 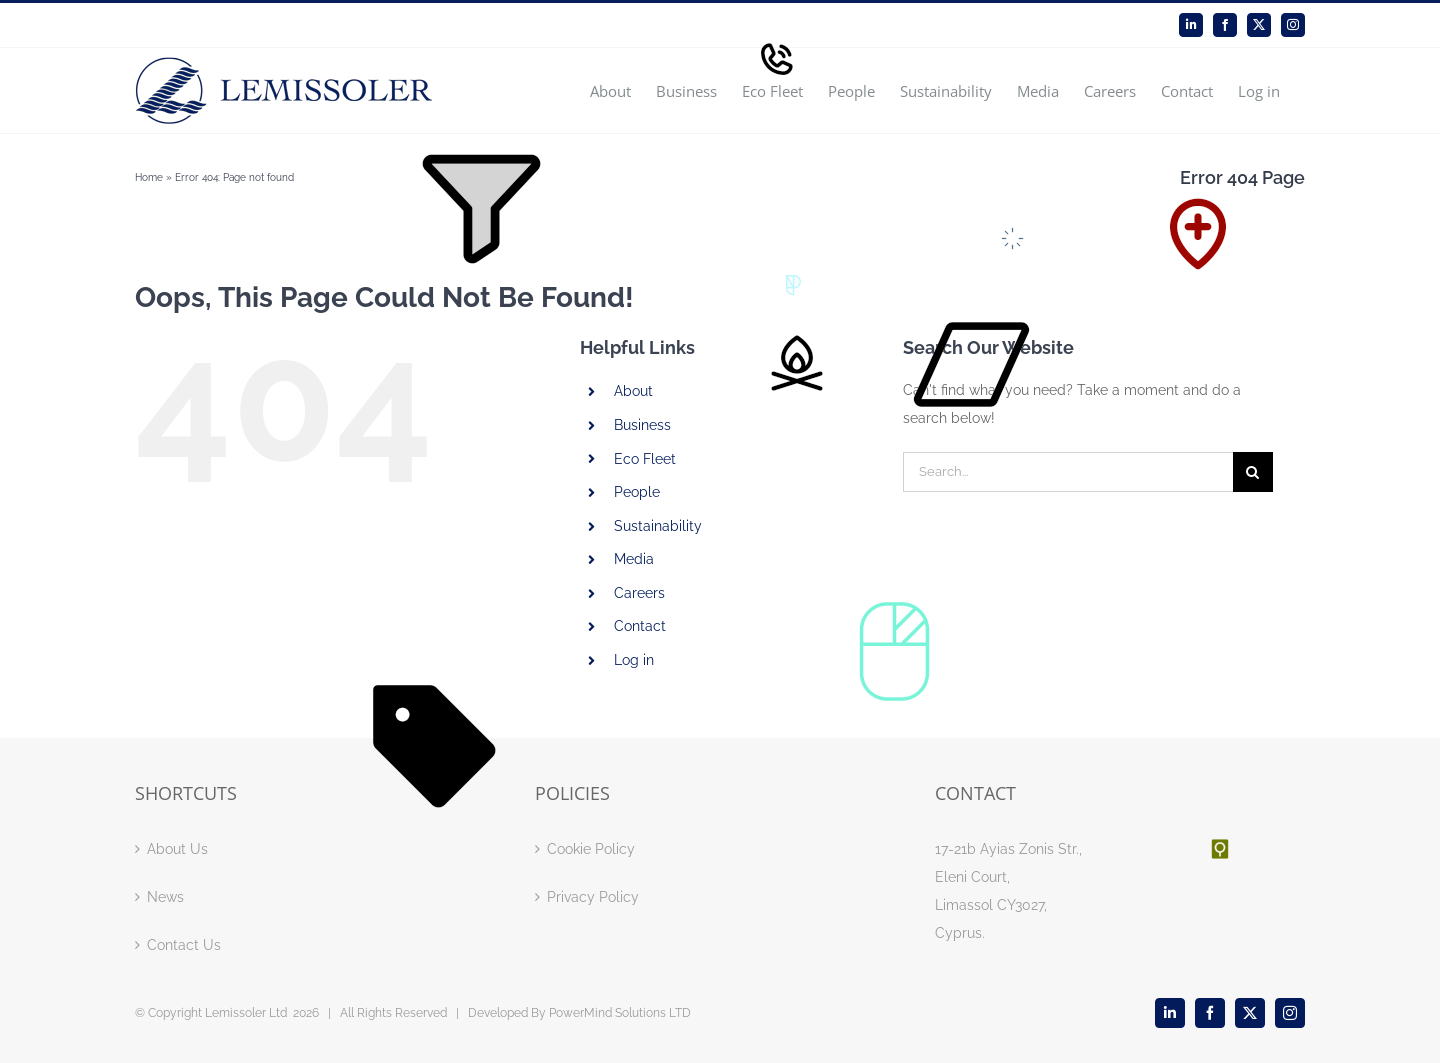 I want to click on phosphor icons library branding logo, so click(x=792, y=284).